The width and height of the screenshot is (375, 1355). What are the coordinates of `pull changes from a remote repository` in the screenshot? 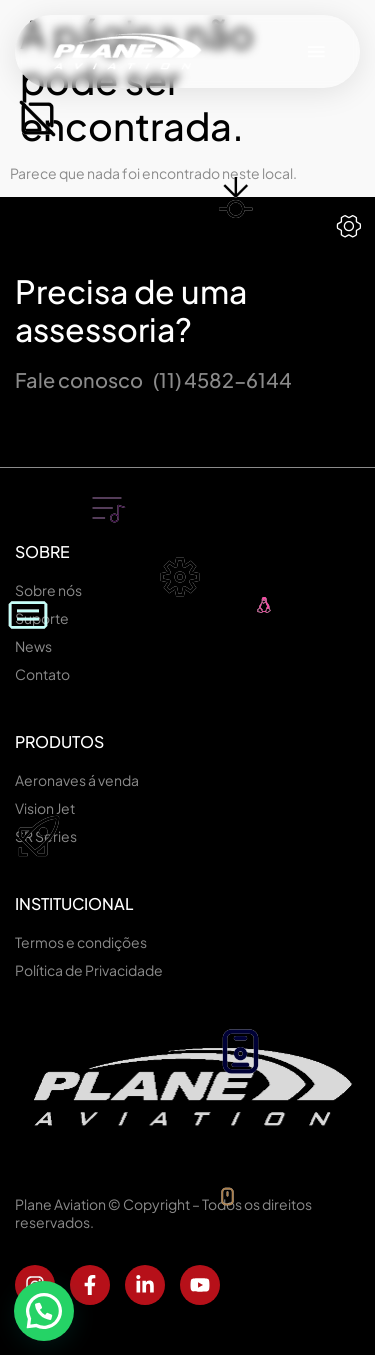 It's located at (234, 197).